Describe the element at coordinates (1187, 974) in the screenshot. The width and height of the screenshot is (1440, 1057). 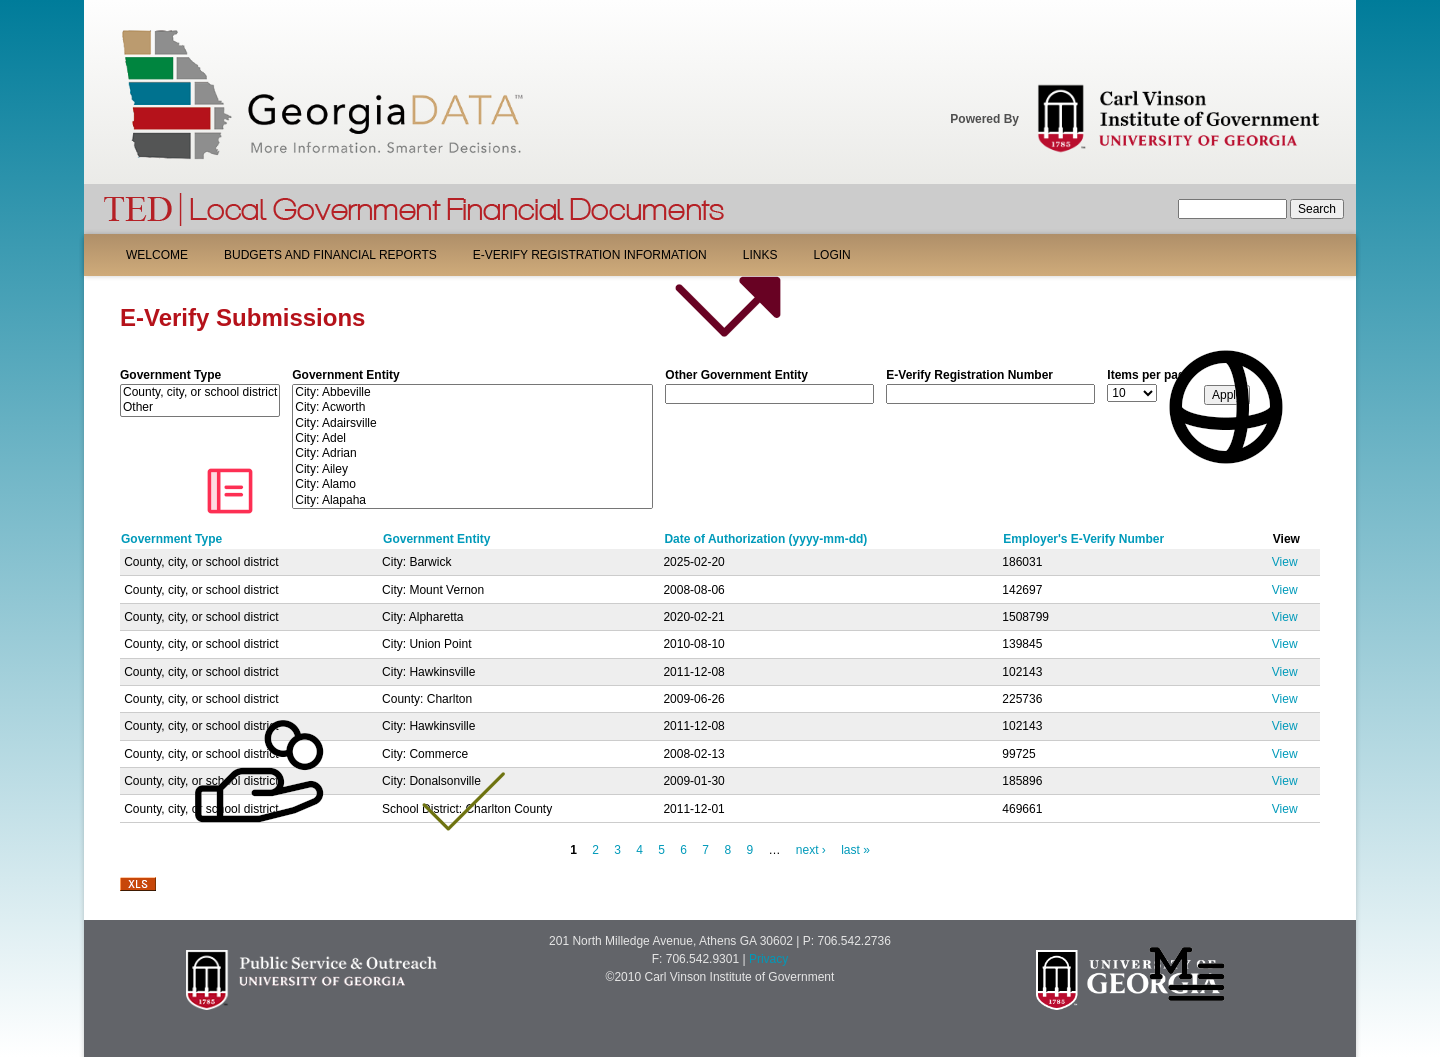
I see `open article on Medium` at that location.